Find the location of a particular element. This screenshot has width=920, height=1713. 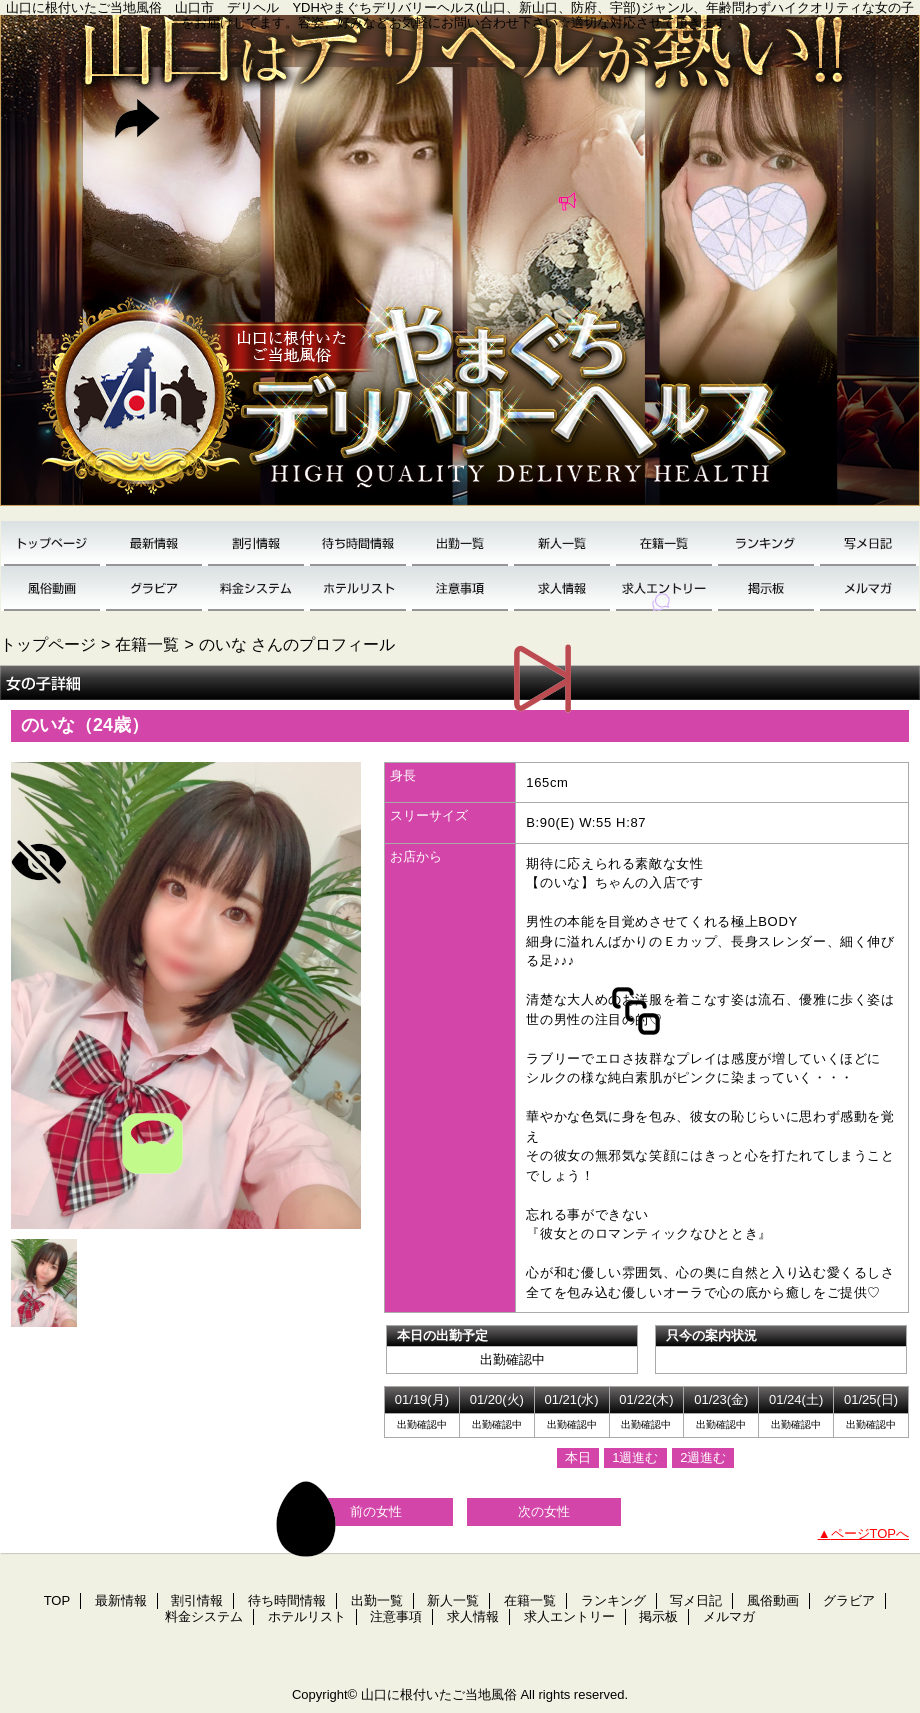

skip to the next track is located at coordinates (542, 678).